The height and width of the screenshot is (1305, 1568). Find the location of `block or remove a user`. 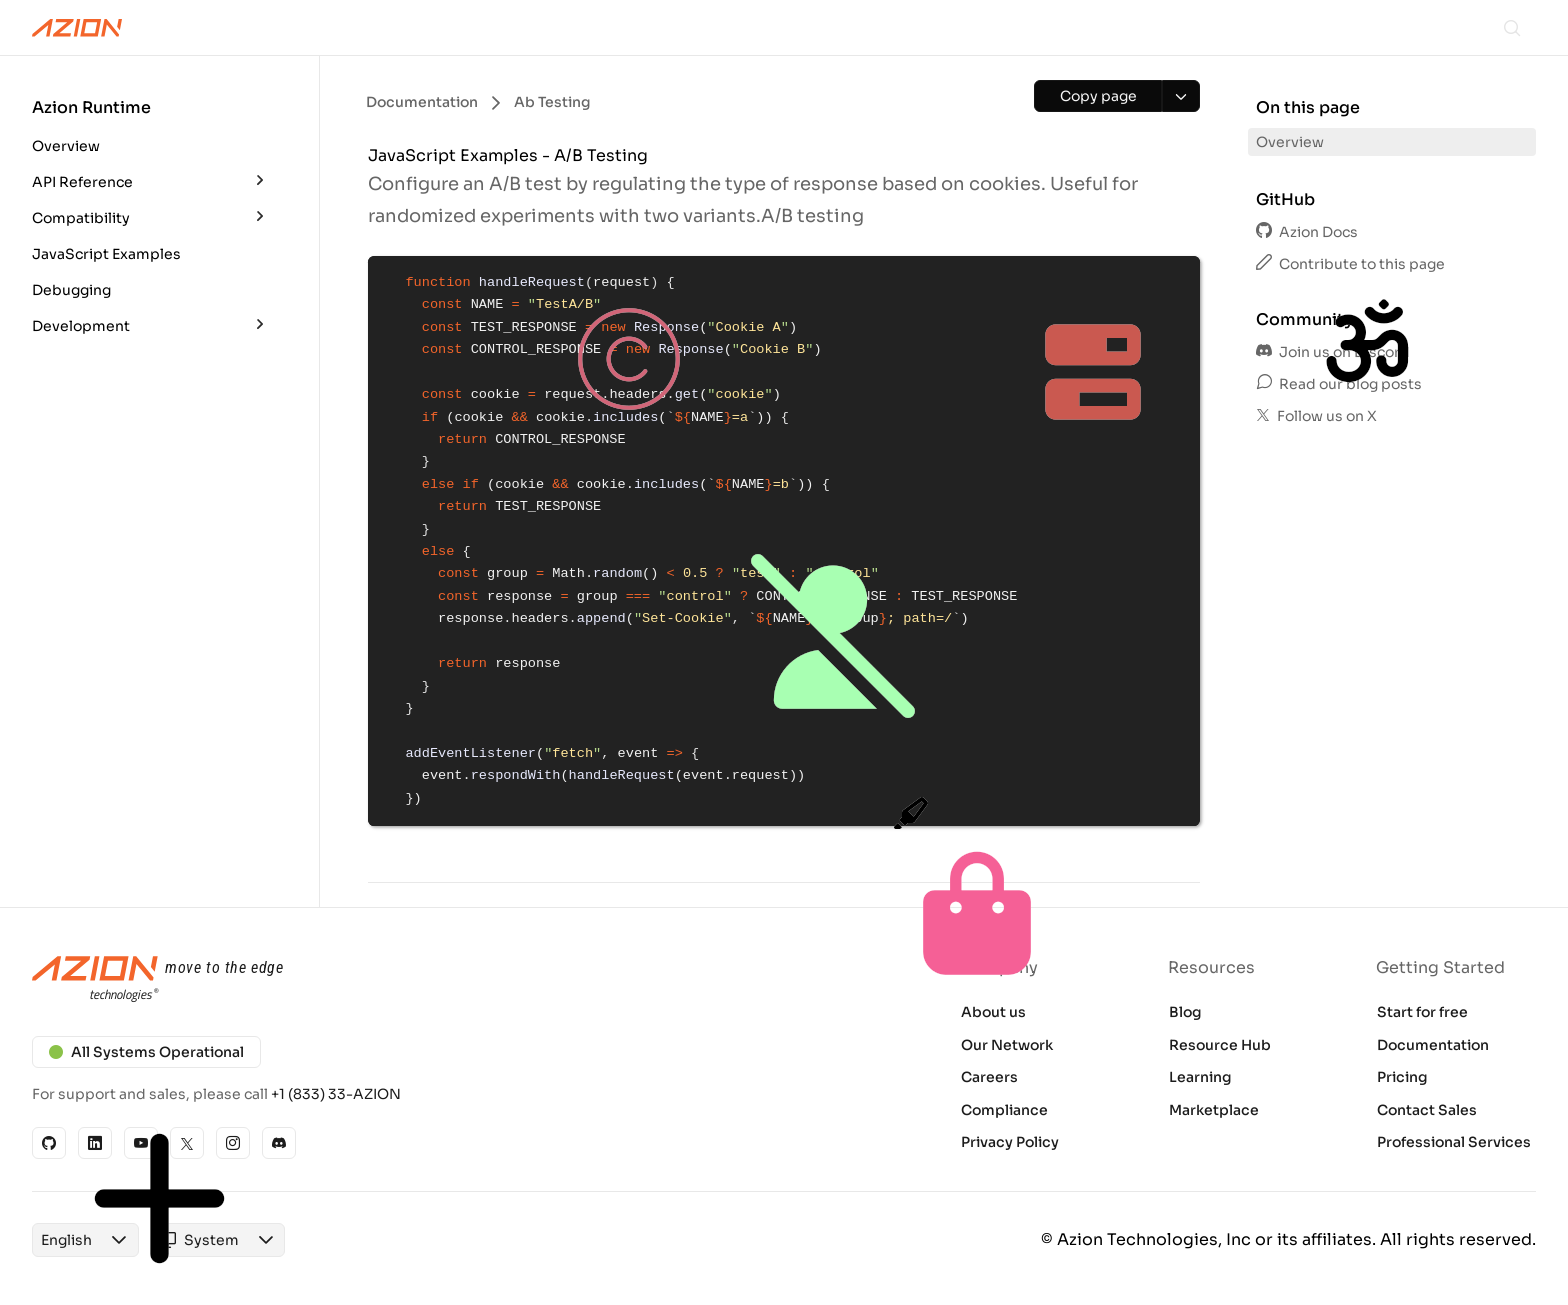

block or remove a user is located at coordinates (833, 636).